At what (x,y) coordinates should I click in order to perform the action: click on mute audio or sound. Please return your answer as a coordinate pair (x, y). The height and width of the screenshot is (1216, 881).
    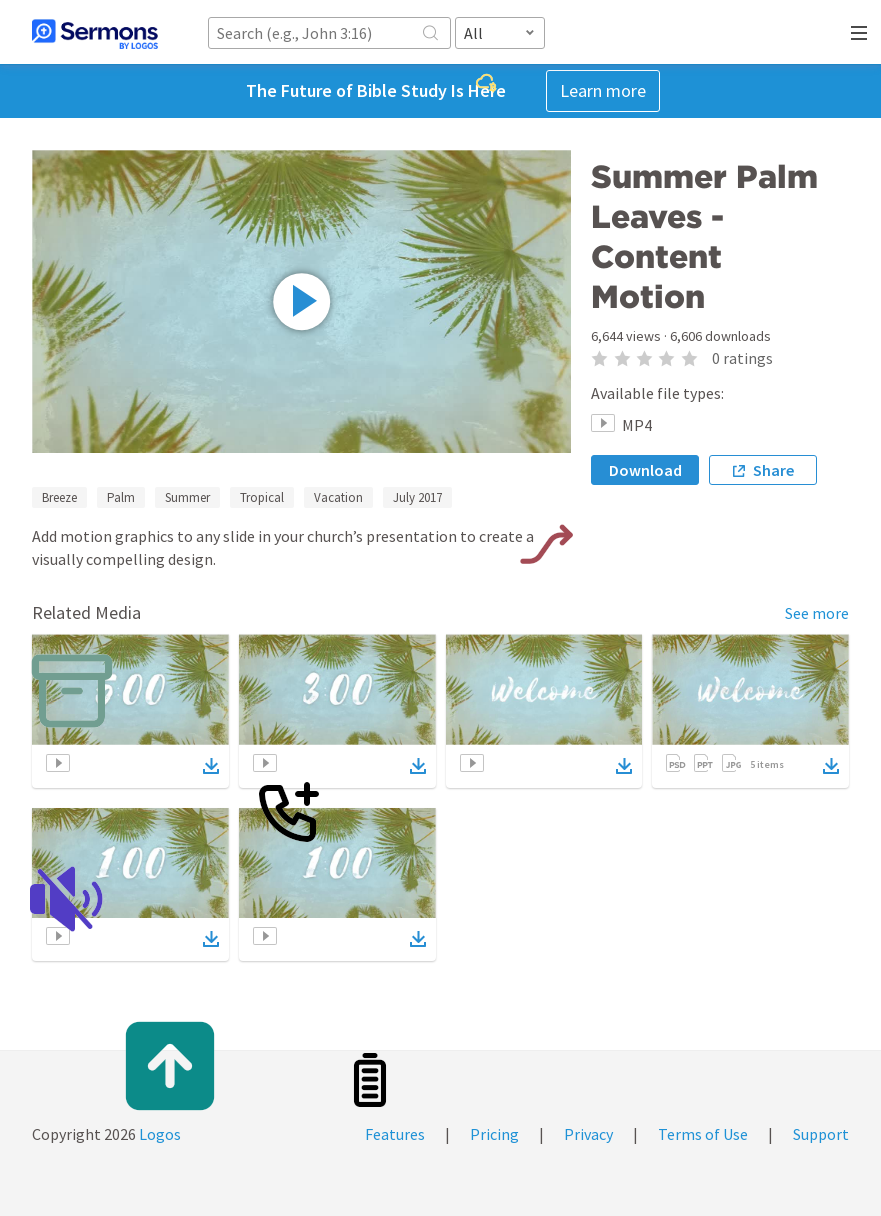
    Looking at the image, I should click on (65, 899).